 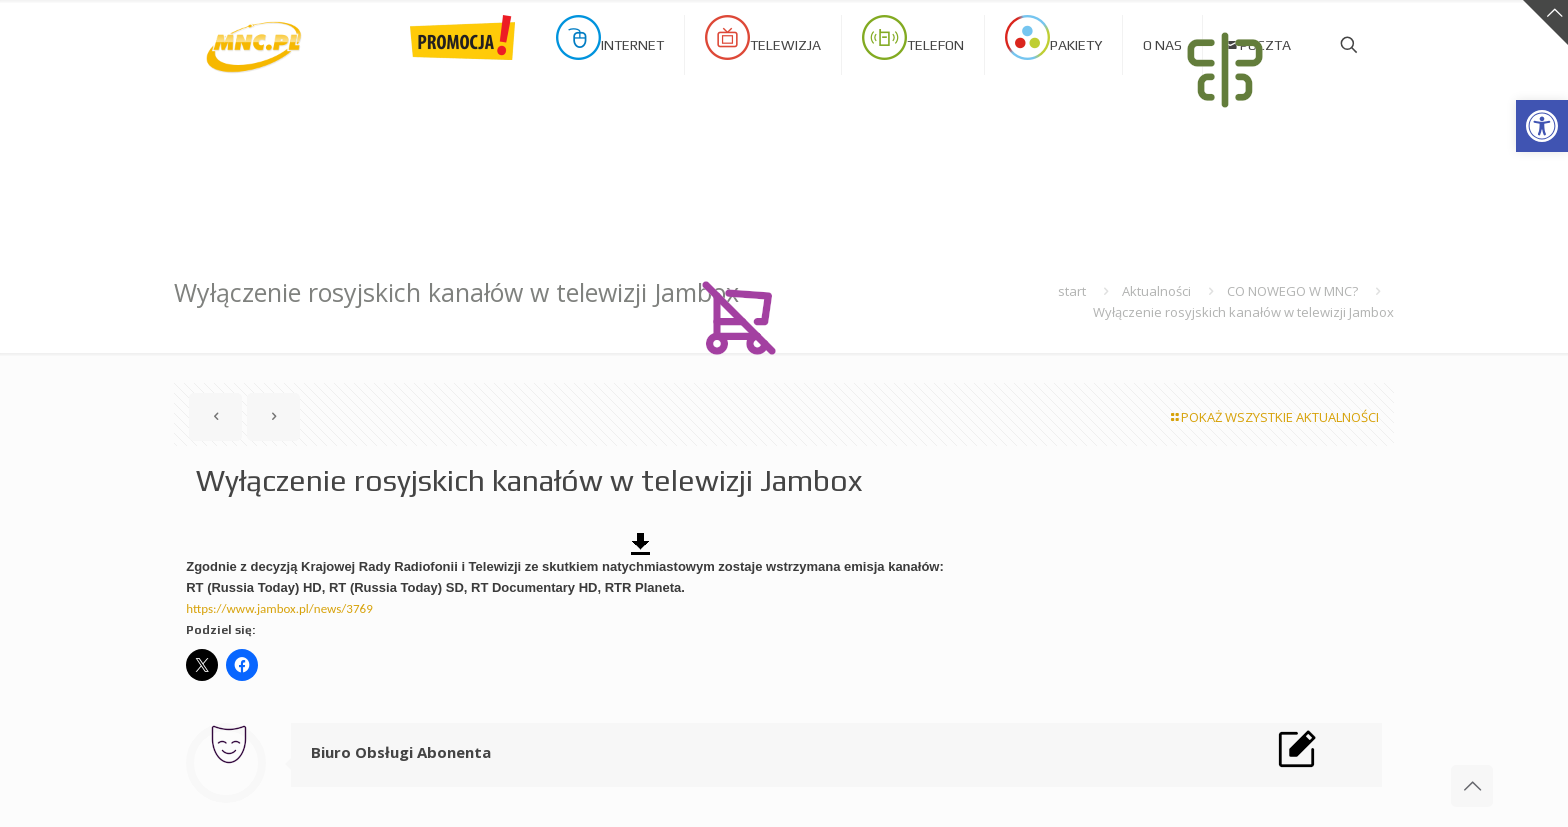 What do you see at coordinates (1296, 749) in the screenshot?
I see `compose a new note` at bounding box center [1296, 749].